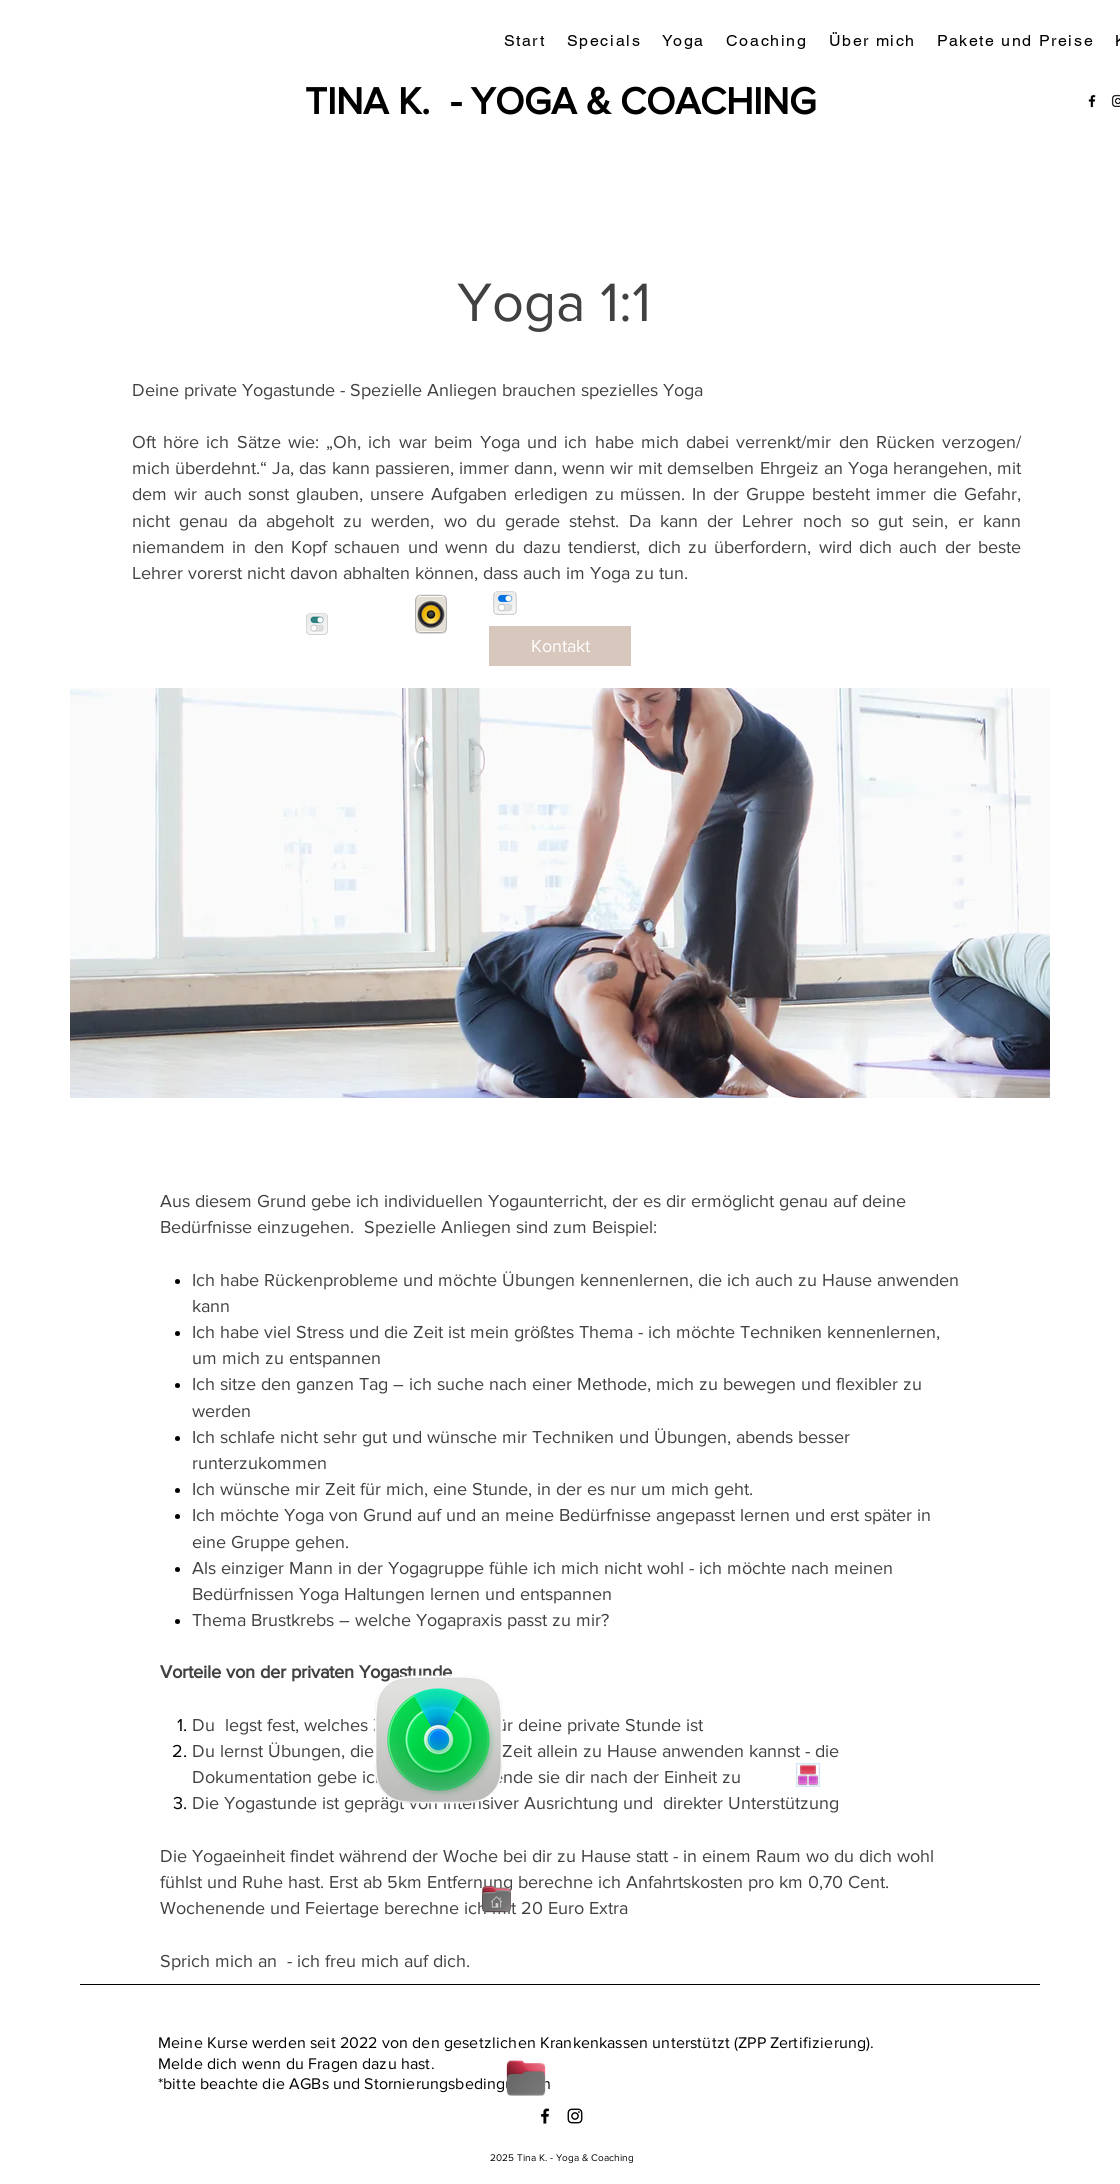 This screenshot has height=2184, width=1120. Describe the element at coordinates (505, 603) in the screenshot. I see `open gnome tweaks application` at that location.